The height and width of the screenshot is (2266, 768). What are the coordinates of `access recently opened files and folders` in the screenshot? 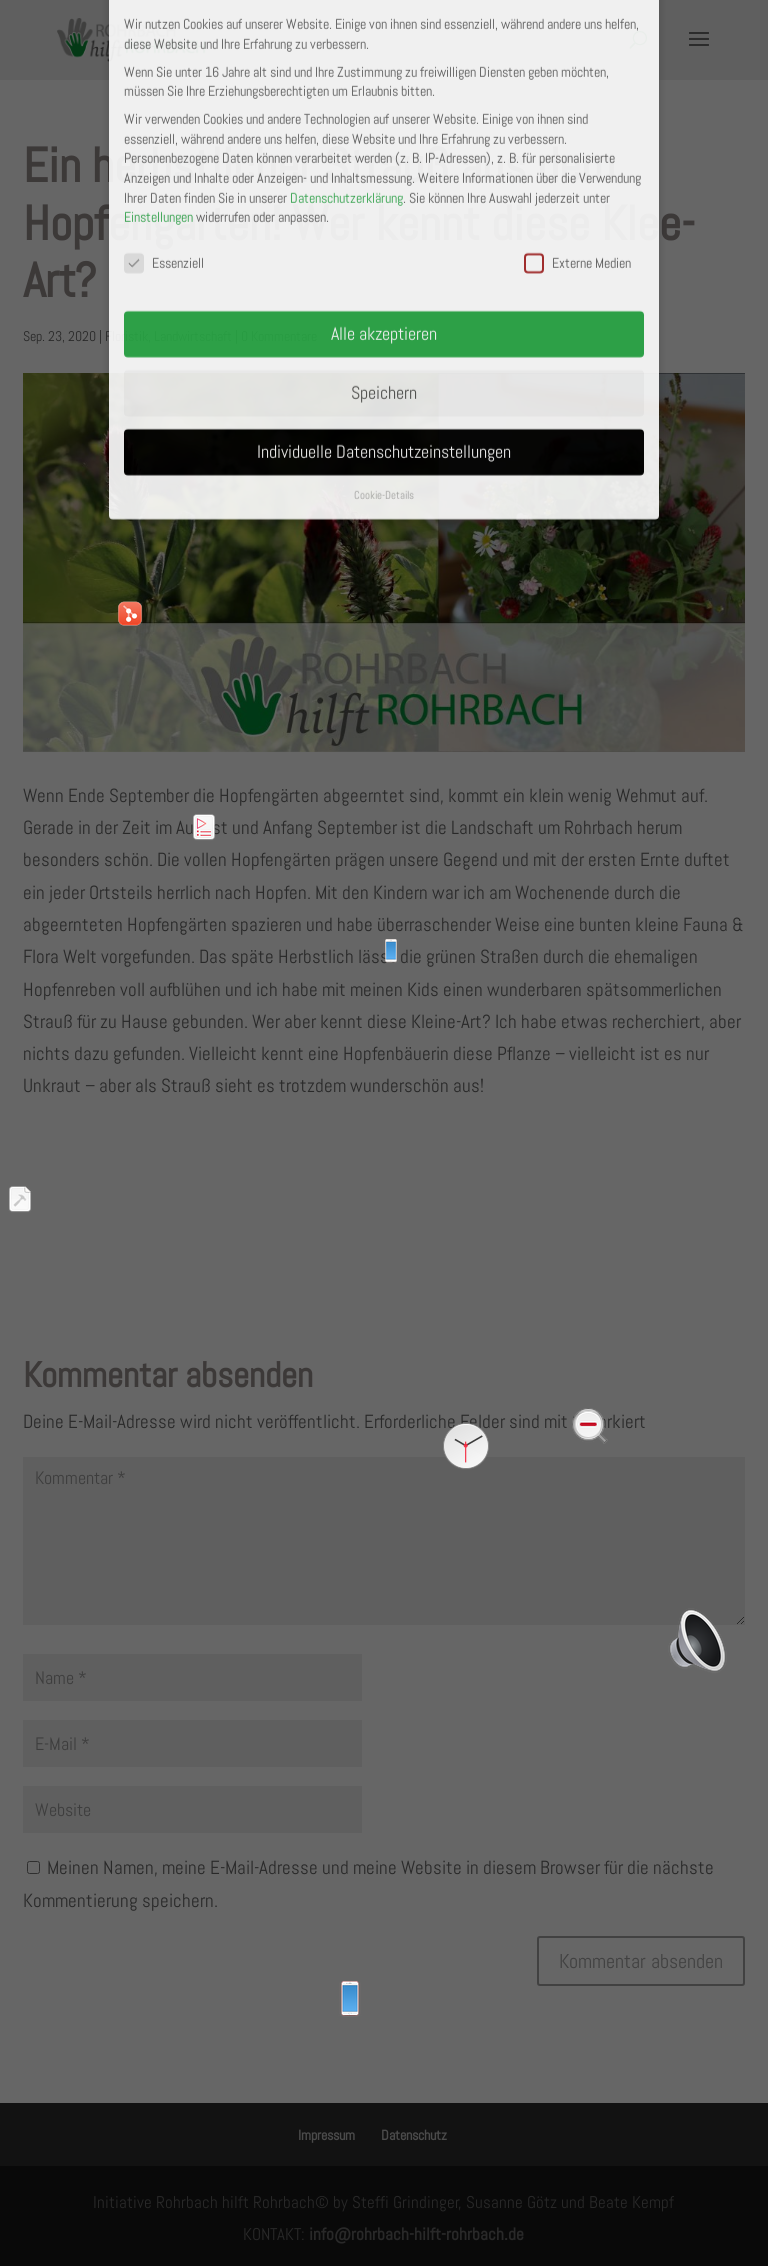 It's located at (466, 1446).